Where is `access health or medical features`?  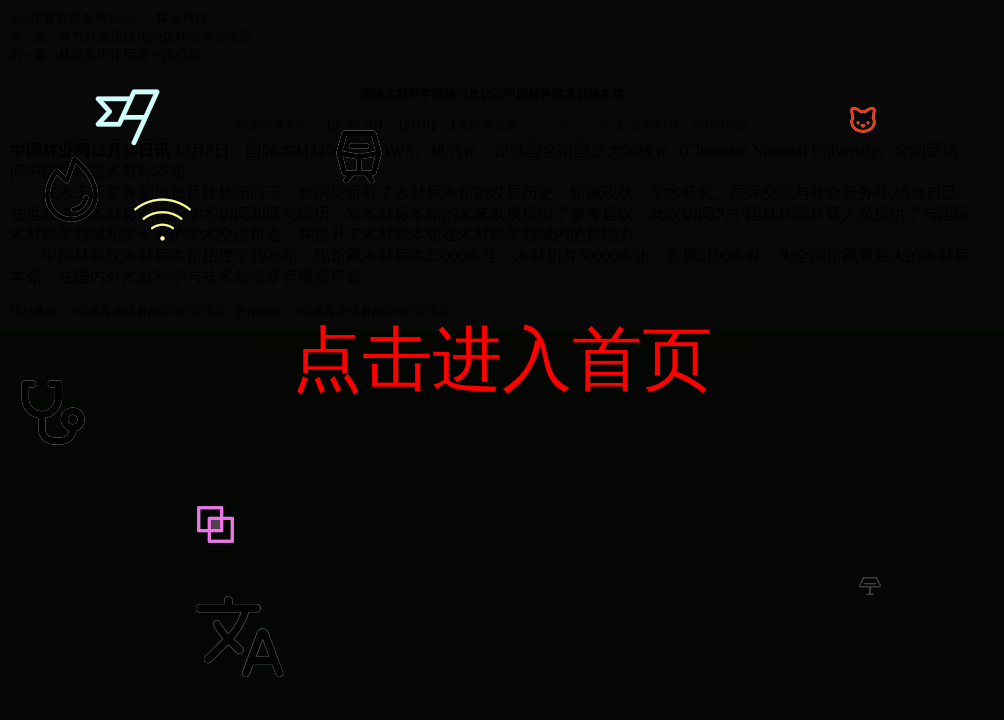
access health or medical features is located at coordinates (49, 410).